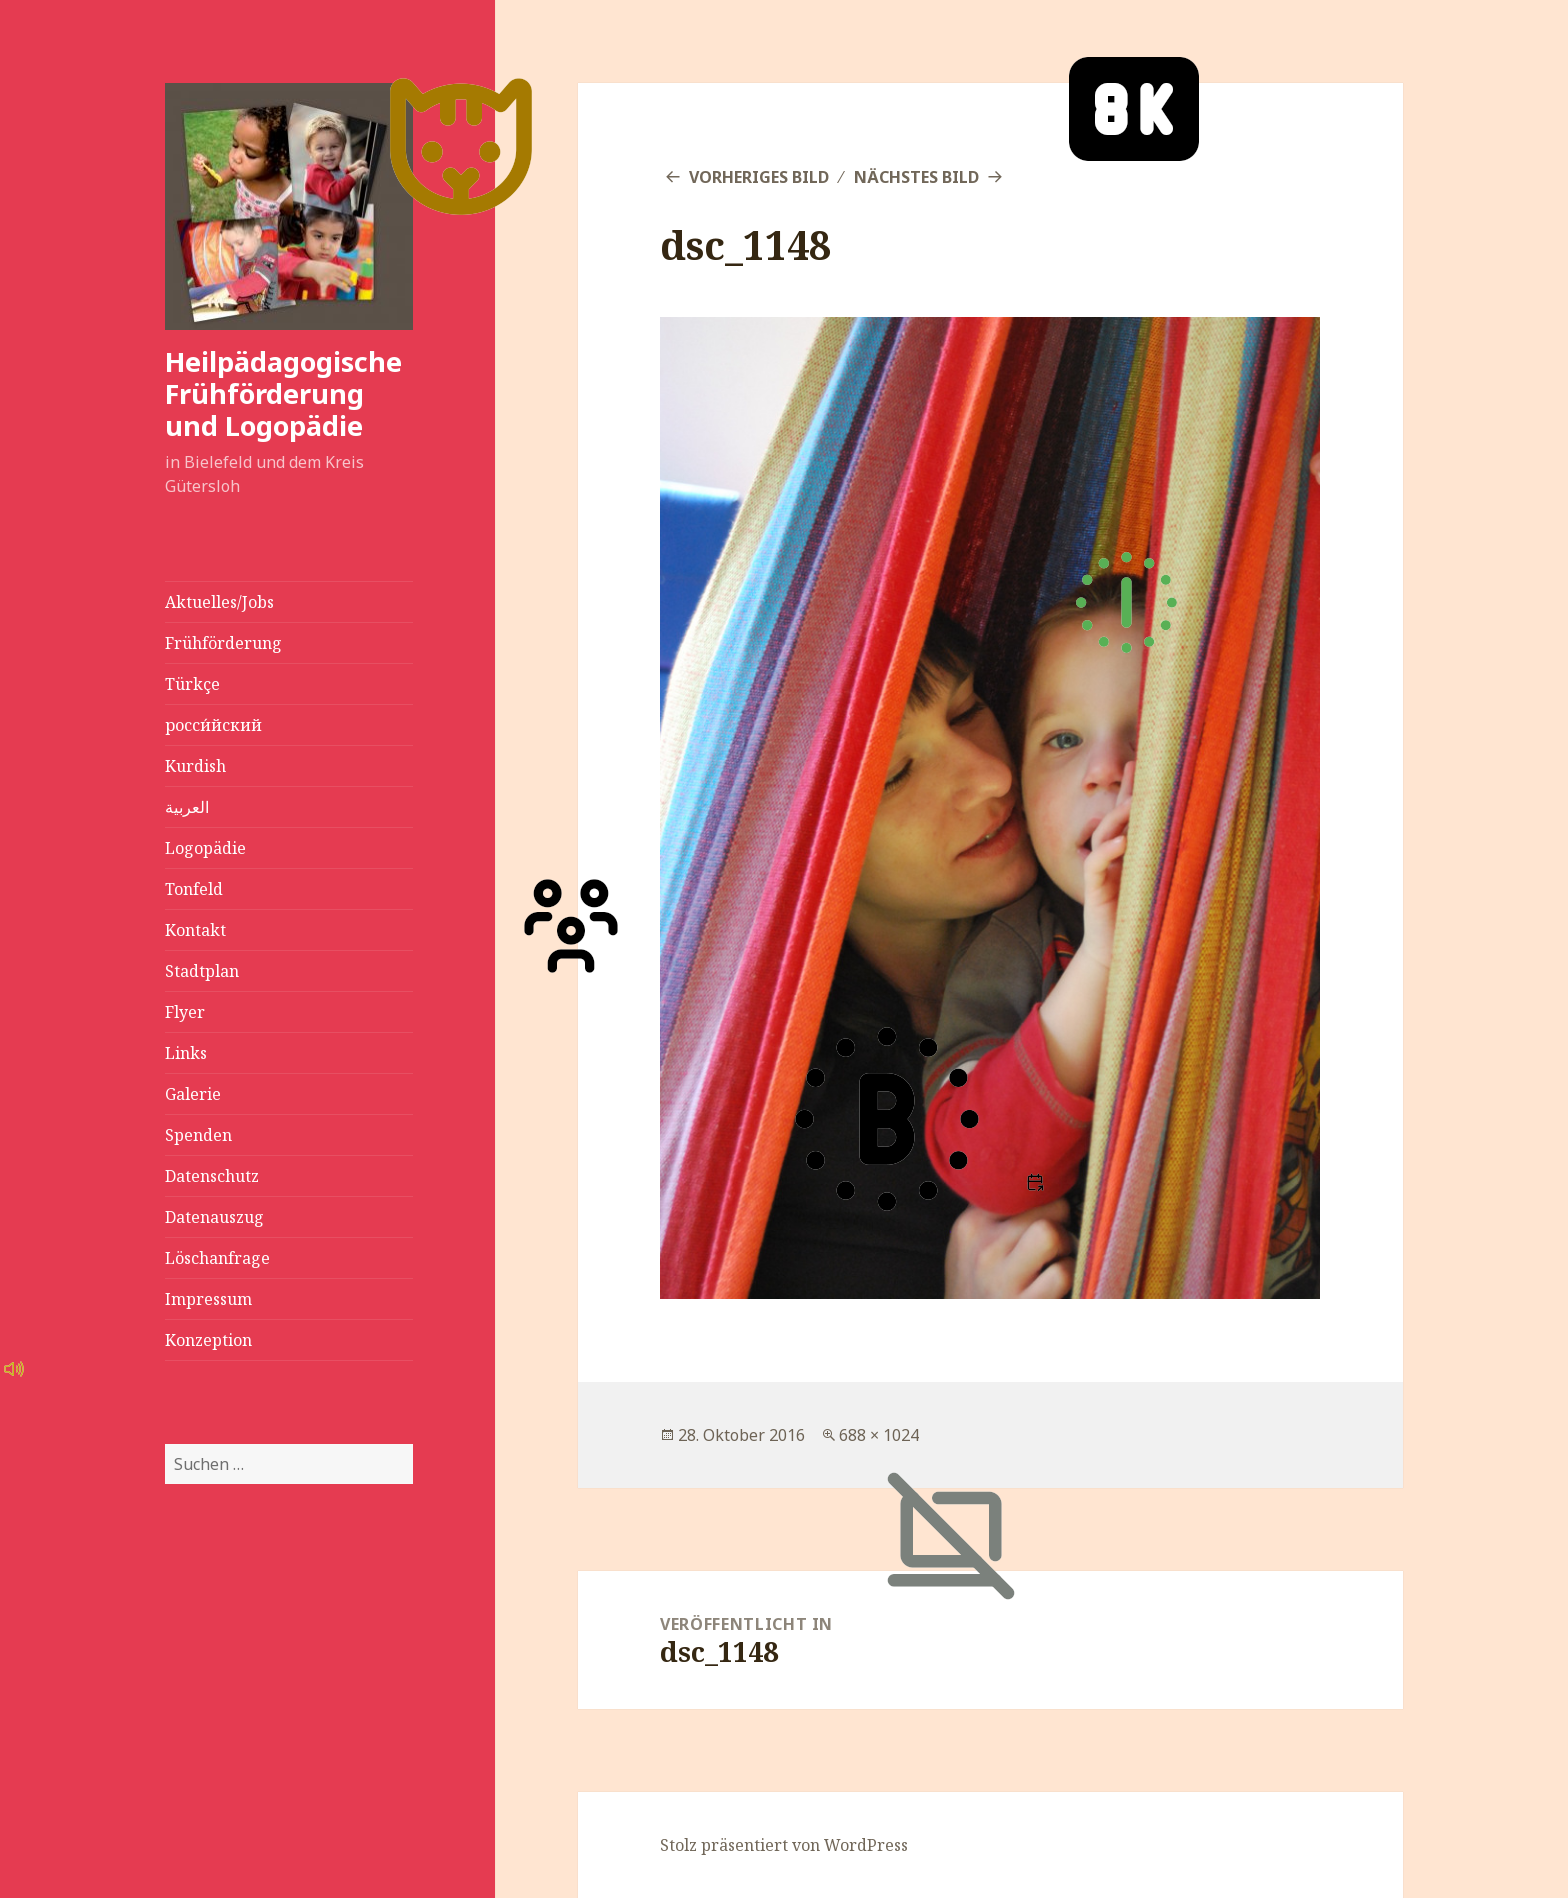  Describe the element at coordinates (461, 144) in the screenshot. I see `view pet-related content or settings` at that location.